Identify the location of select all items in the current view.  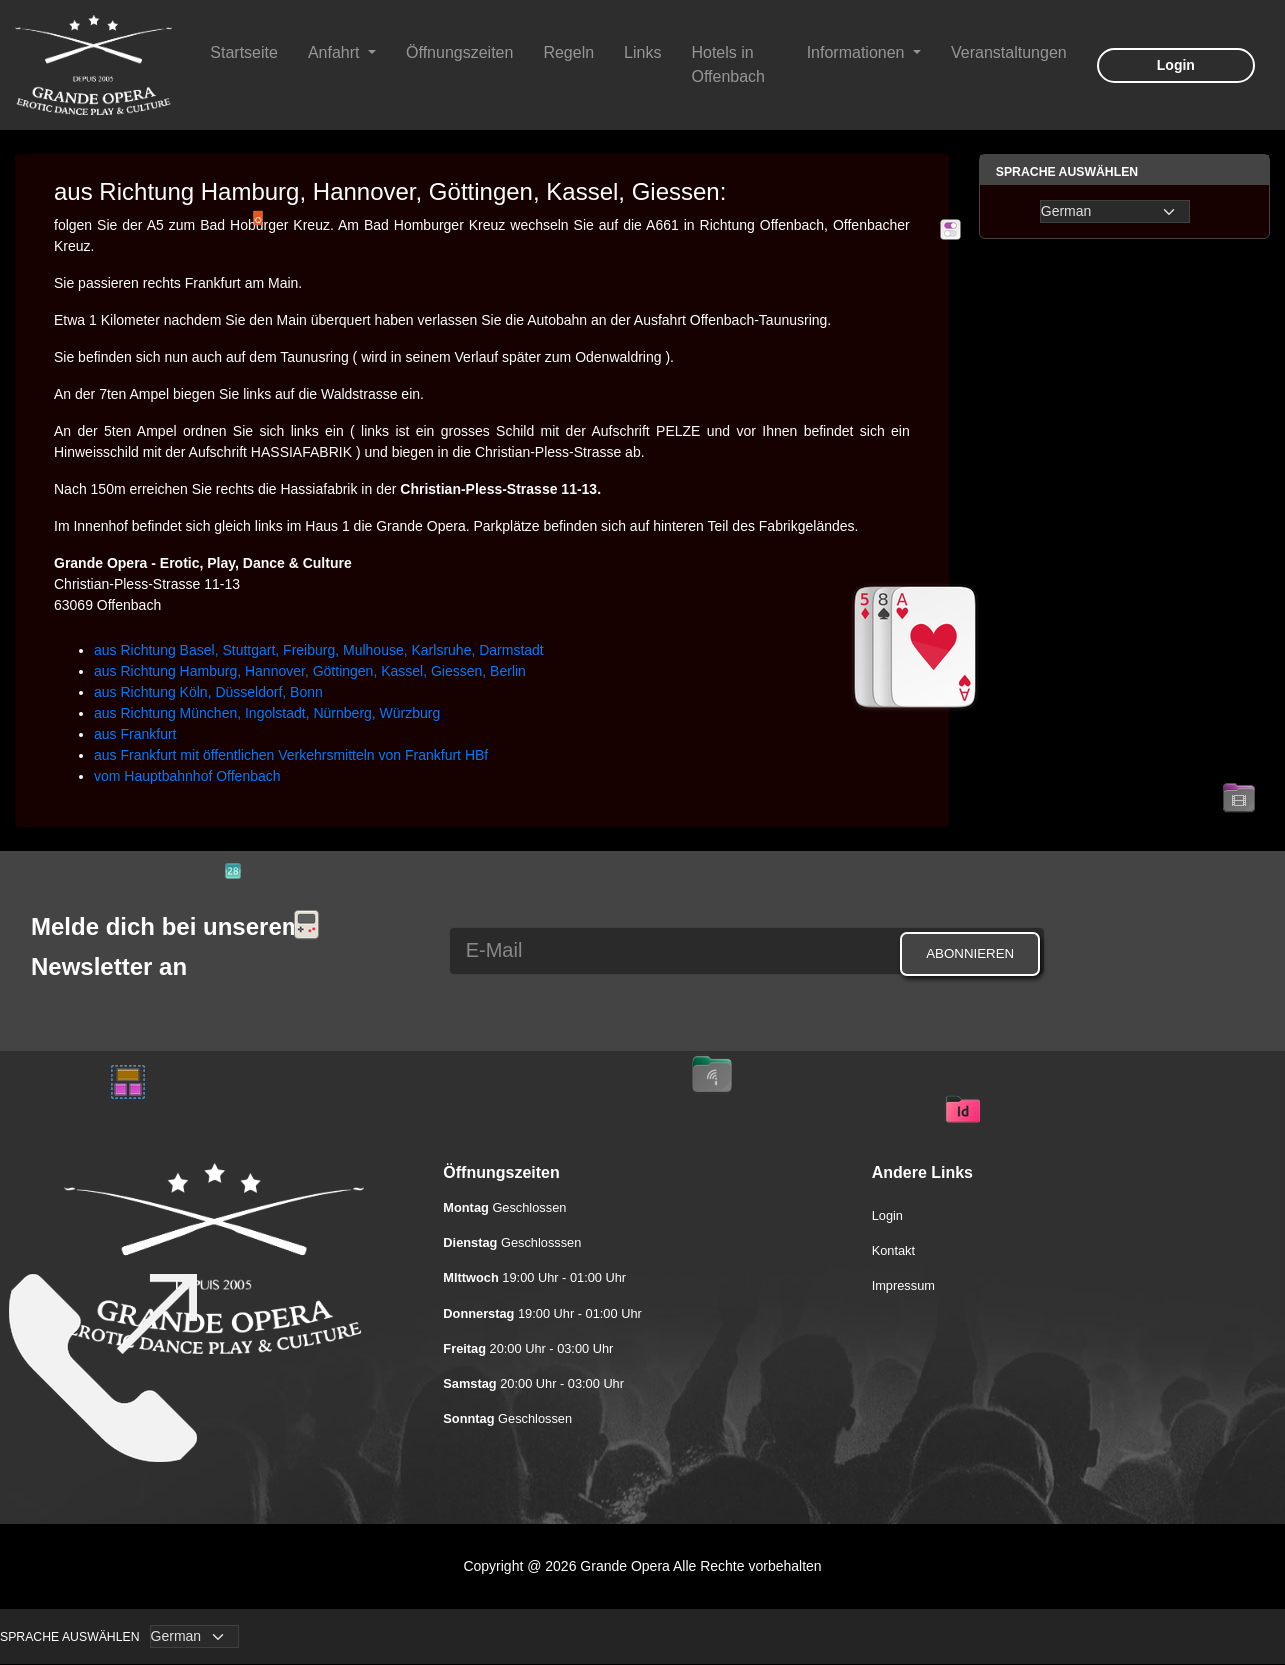
(128, 1082).